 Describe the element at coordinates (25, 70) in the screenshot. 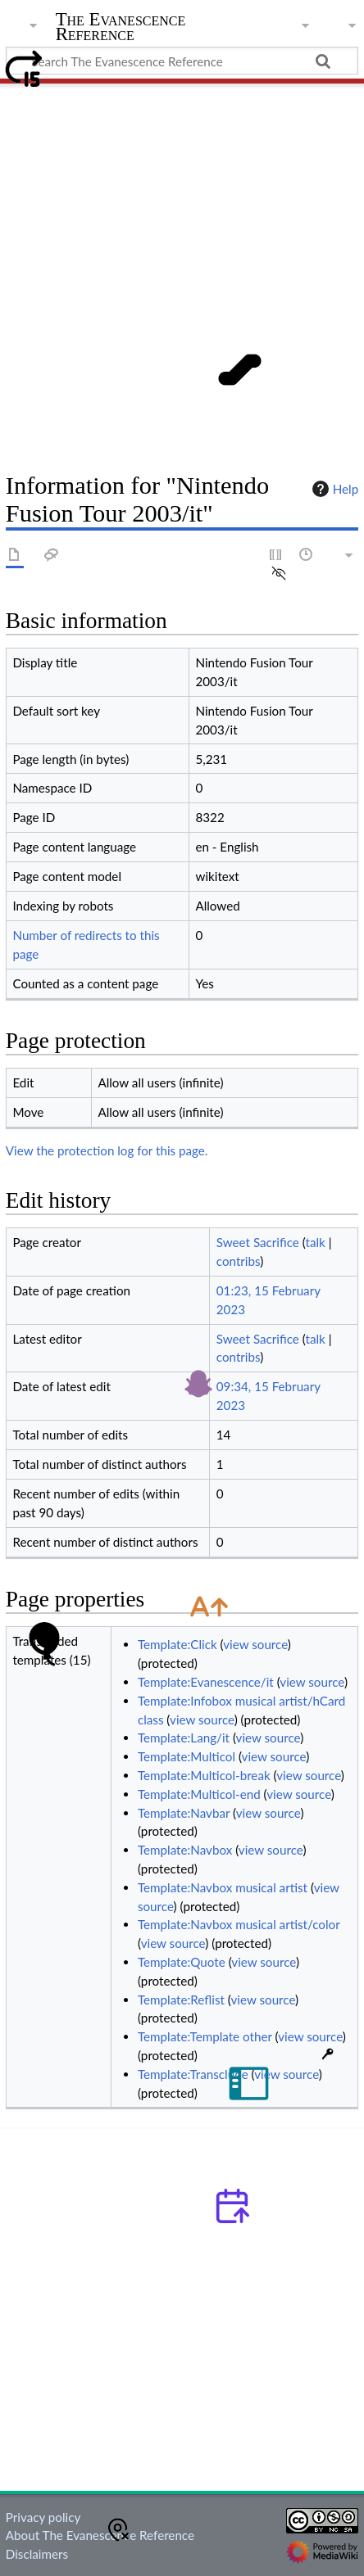

I see `skip forward 15 seconds` at that location.